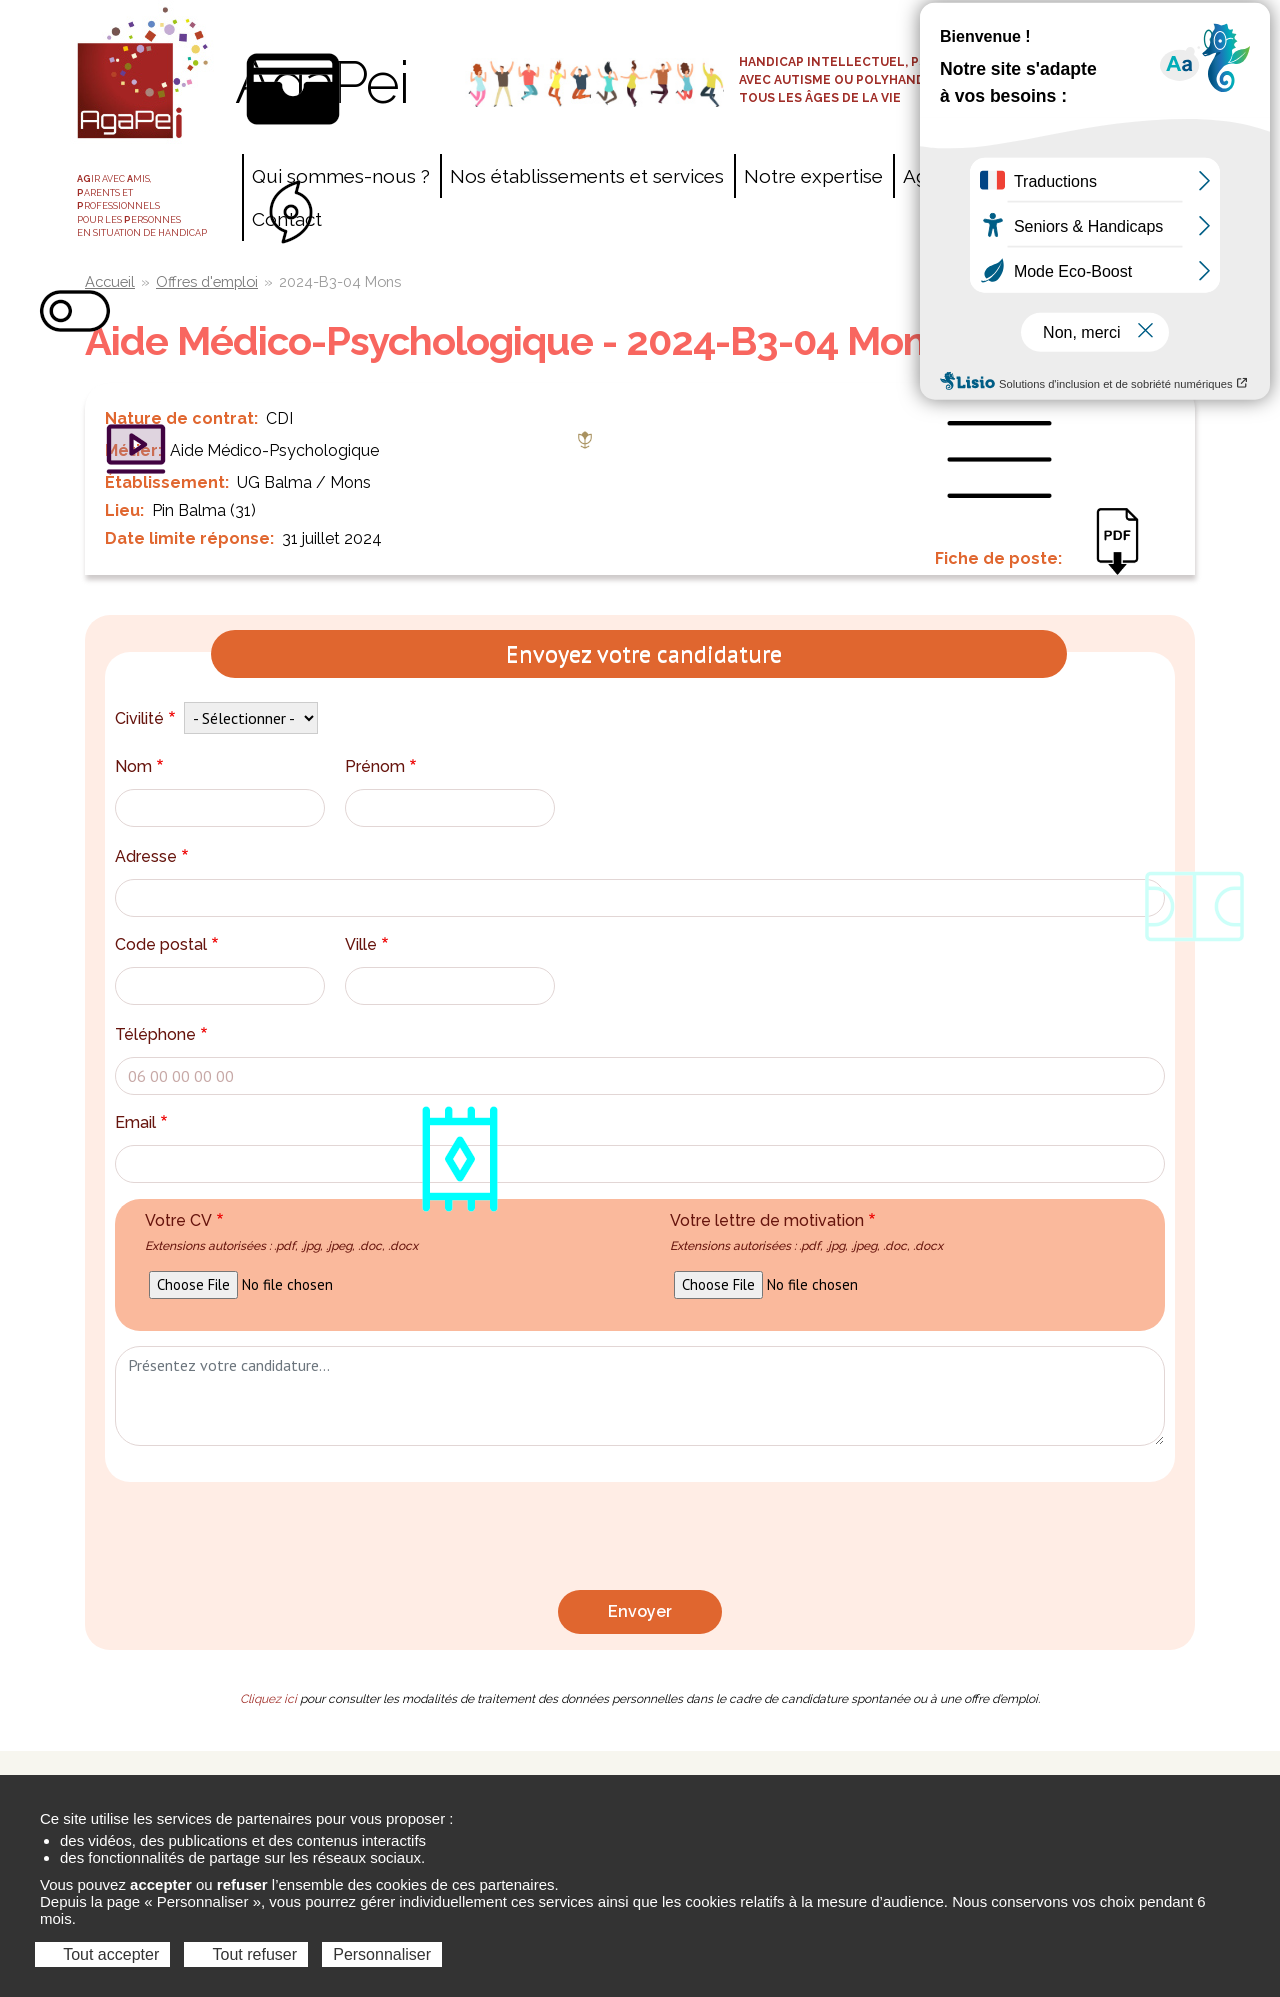  I want to click on access garden or plant-related features, so click(585, 440).